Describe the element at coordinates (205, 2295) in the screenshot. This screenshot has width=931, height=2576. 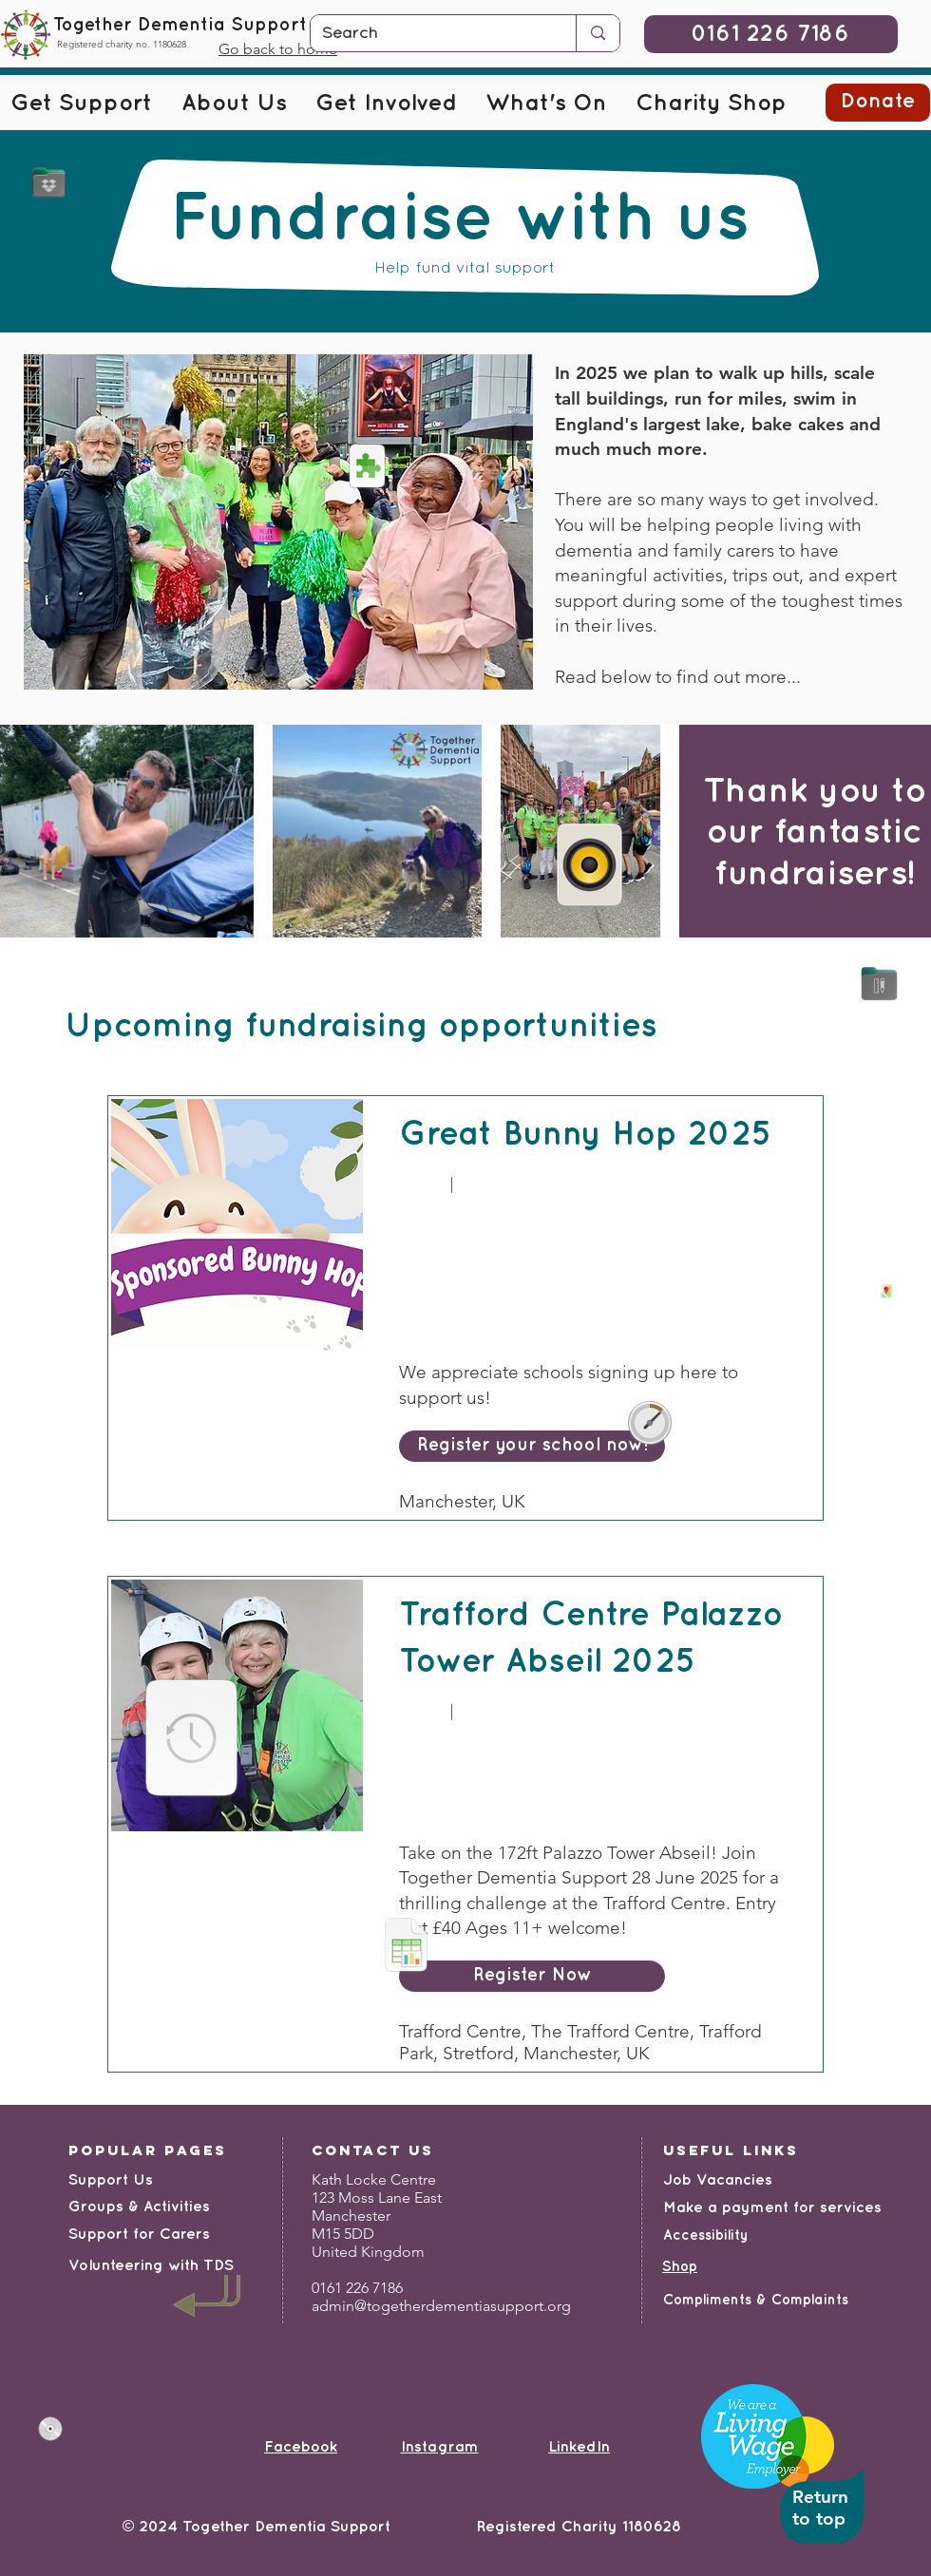
I see `reply to all recipients of an email` at that location.